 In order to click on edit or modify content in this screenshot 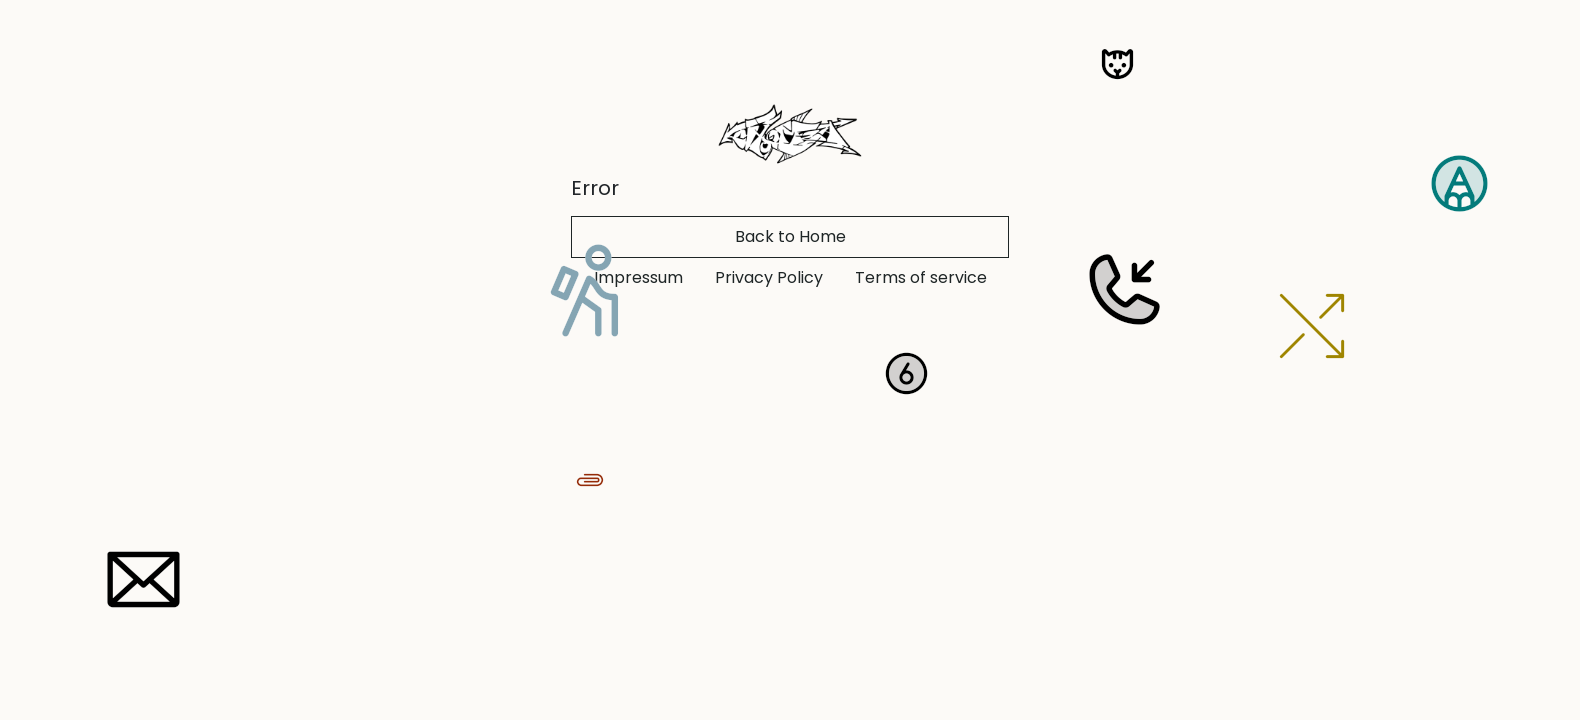, I will do `click(1459, 183)`.